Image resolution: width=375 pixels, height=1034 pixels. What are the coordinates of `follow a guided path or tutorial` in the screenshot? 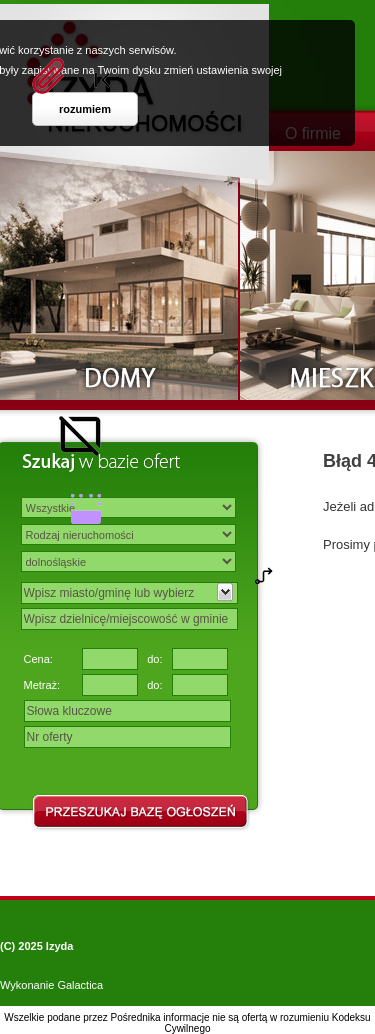 It's located at (263, 575).